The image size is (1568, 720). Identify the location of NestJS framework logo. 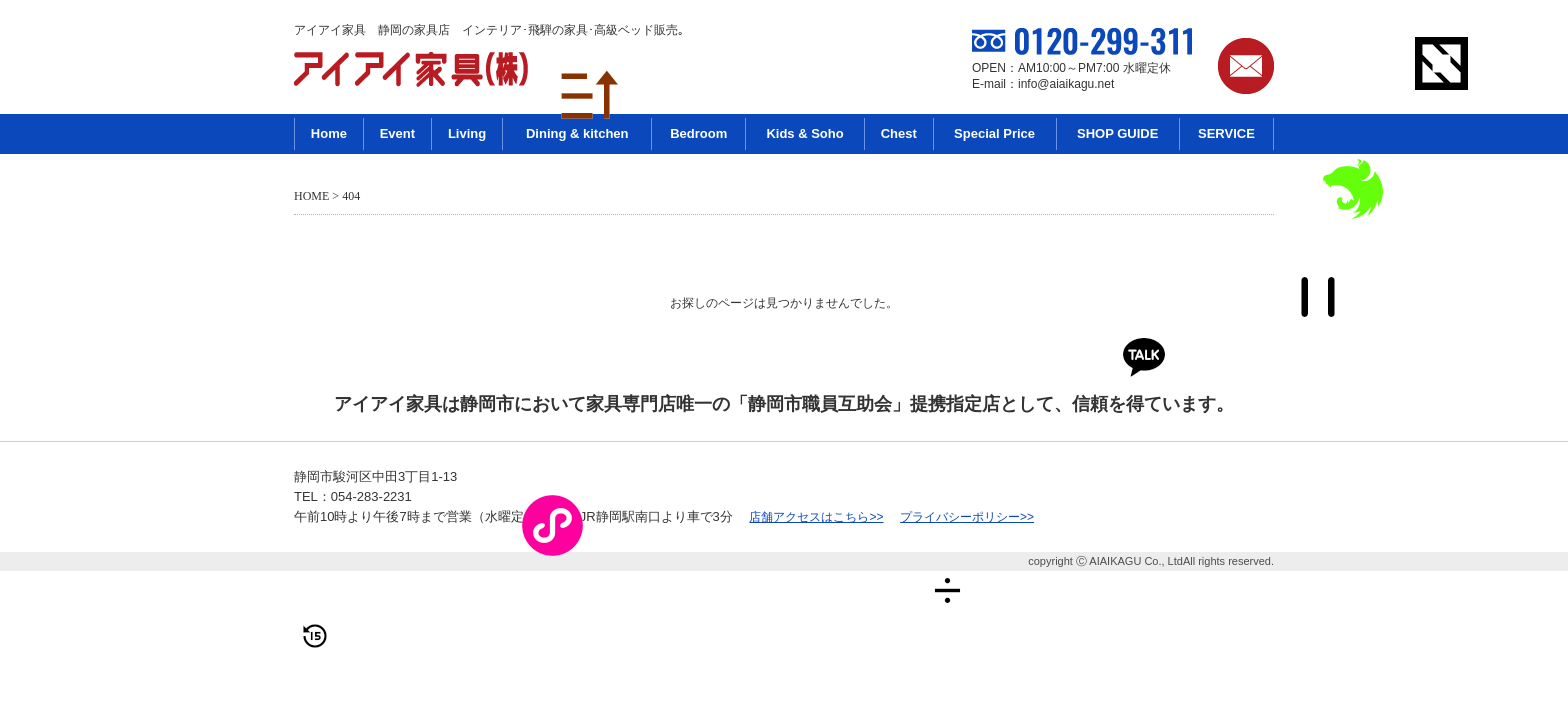
(1353, 189).